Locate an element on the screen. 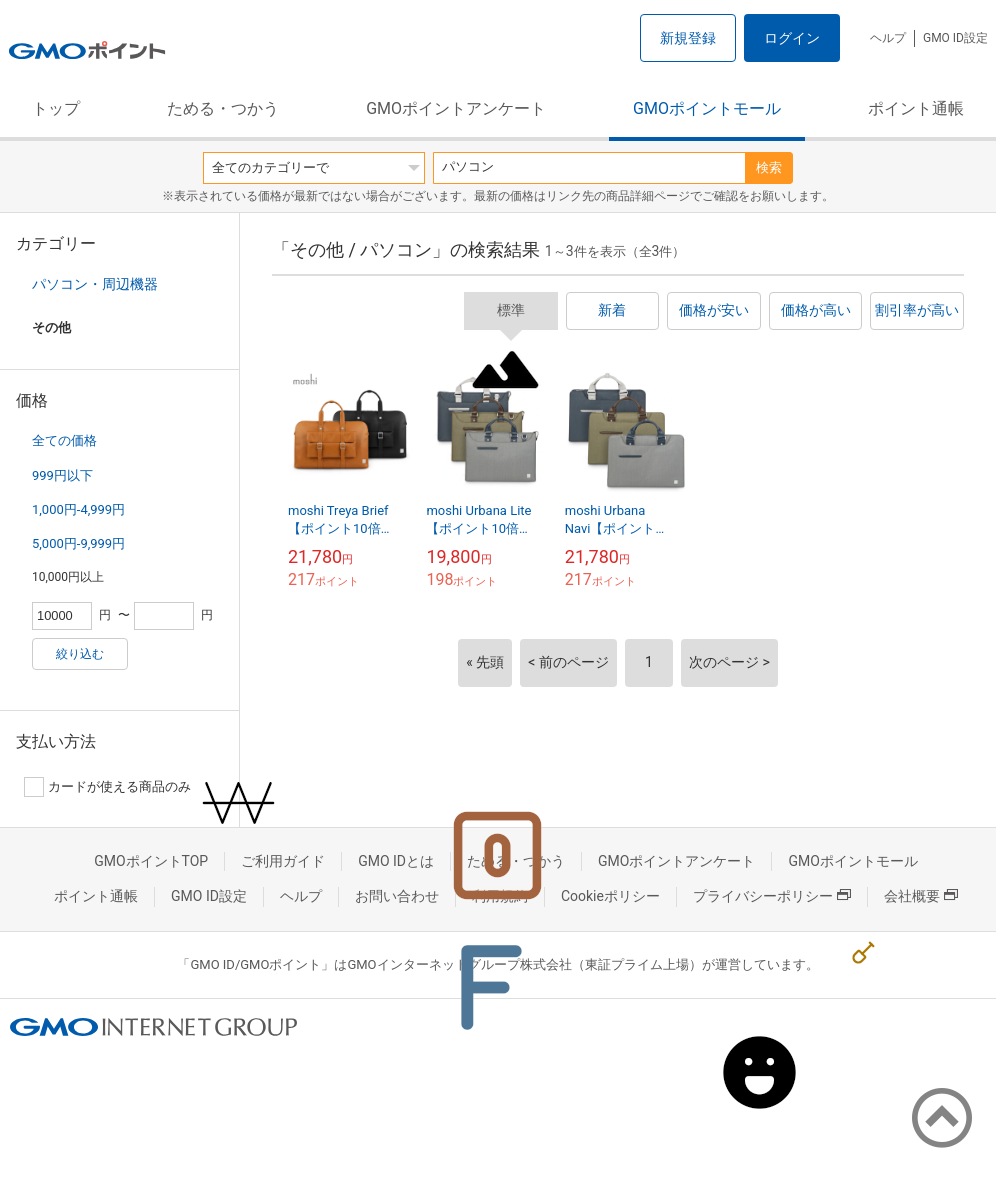 This screenshot has width=996, height=1184. apply a landscape or nature photo filter is located at coordinates (505, 368).